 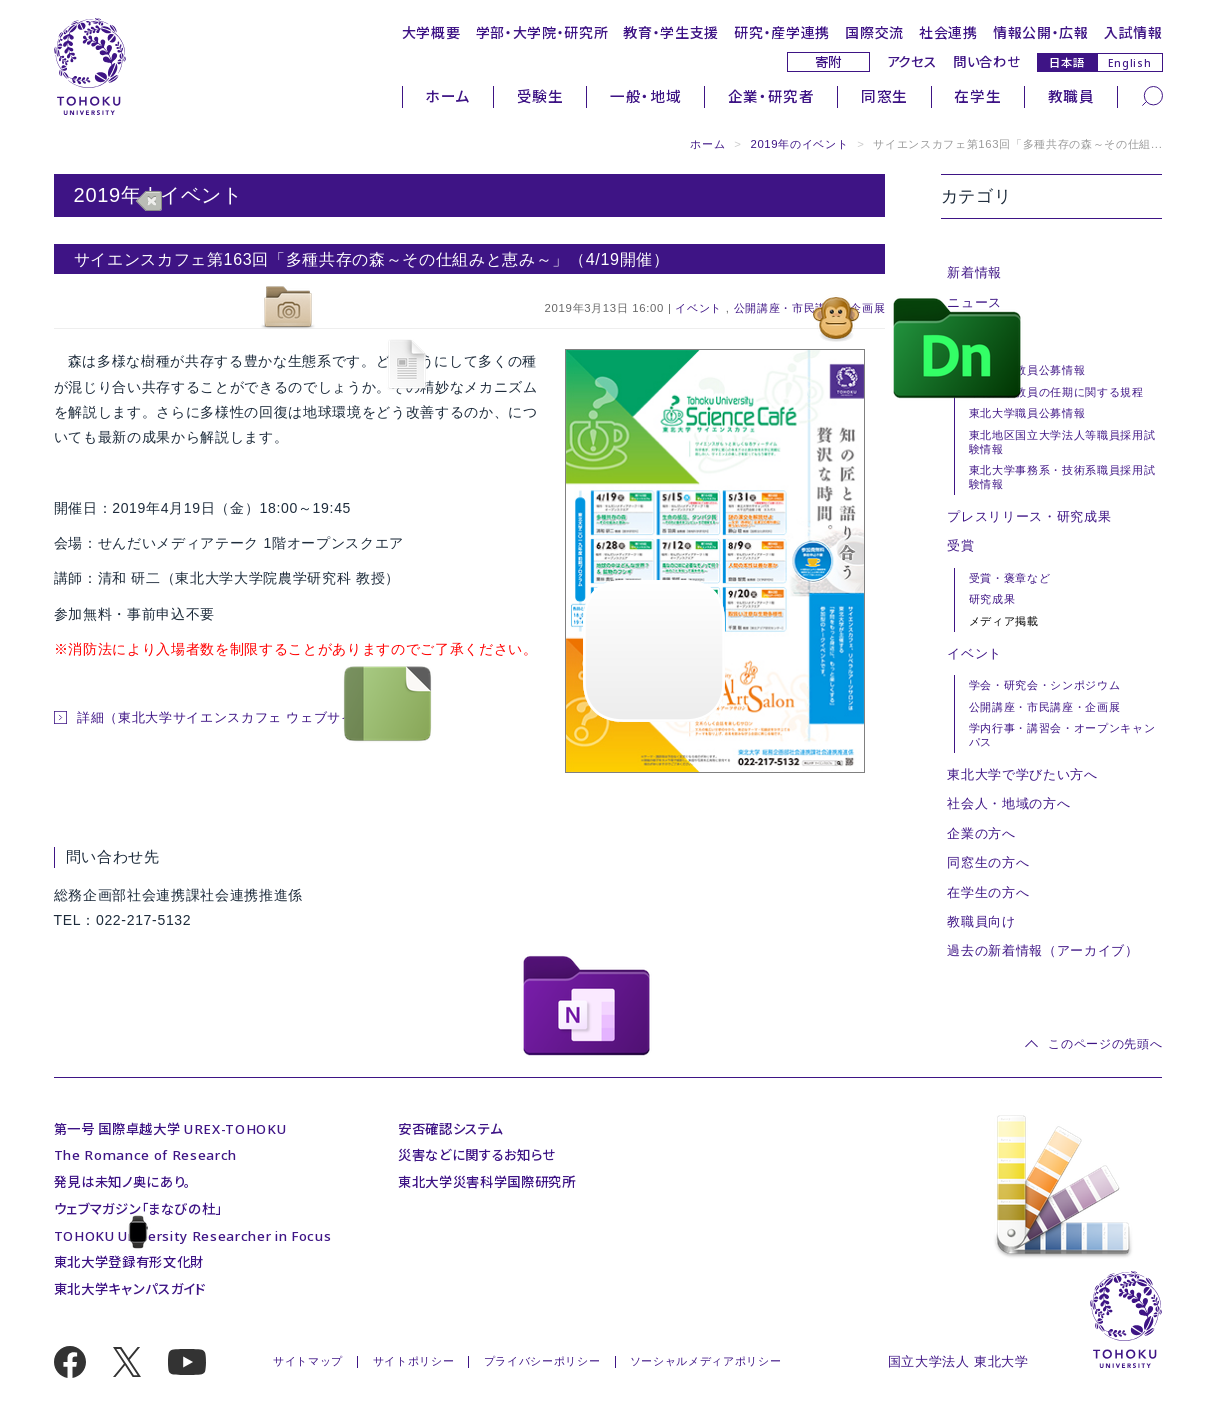 I want to click on open folder containing Microsoft OneNote files, so click(x=586, y=1009).